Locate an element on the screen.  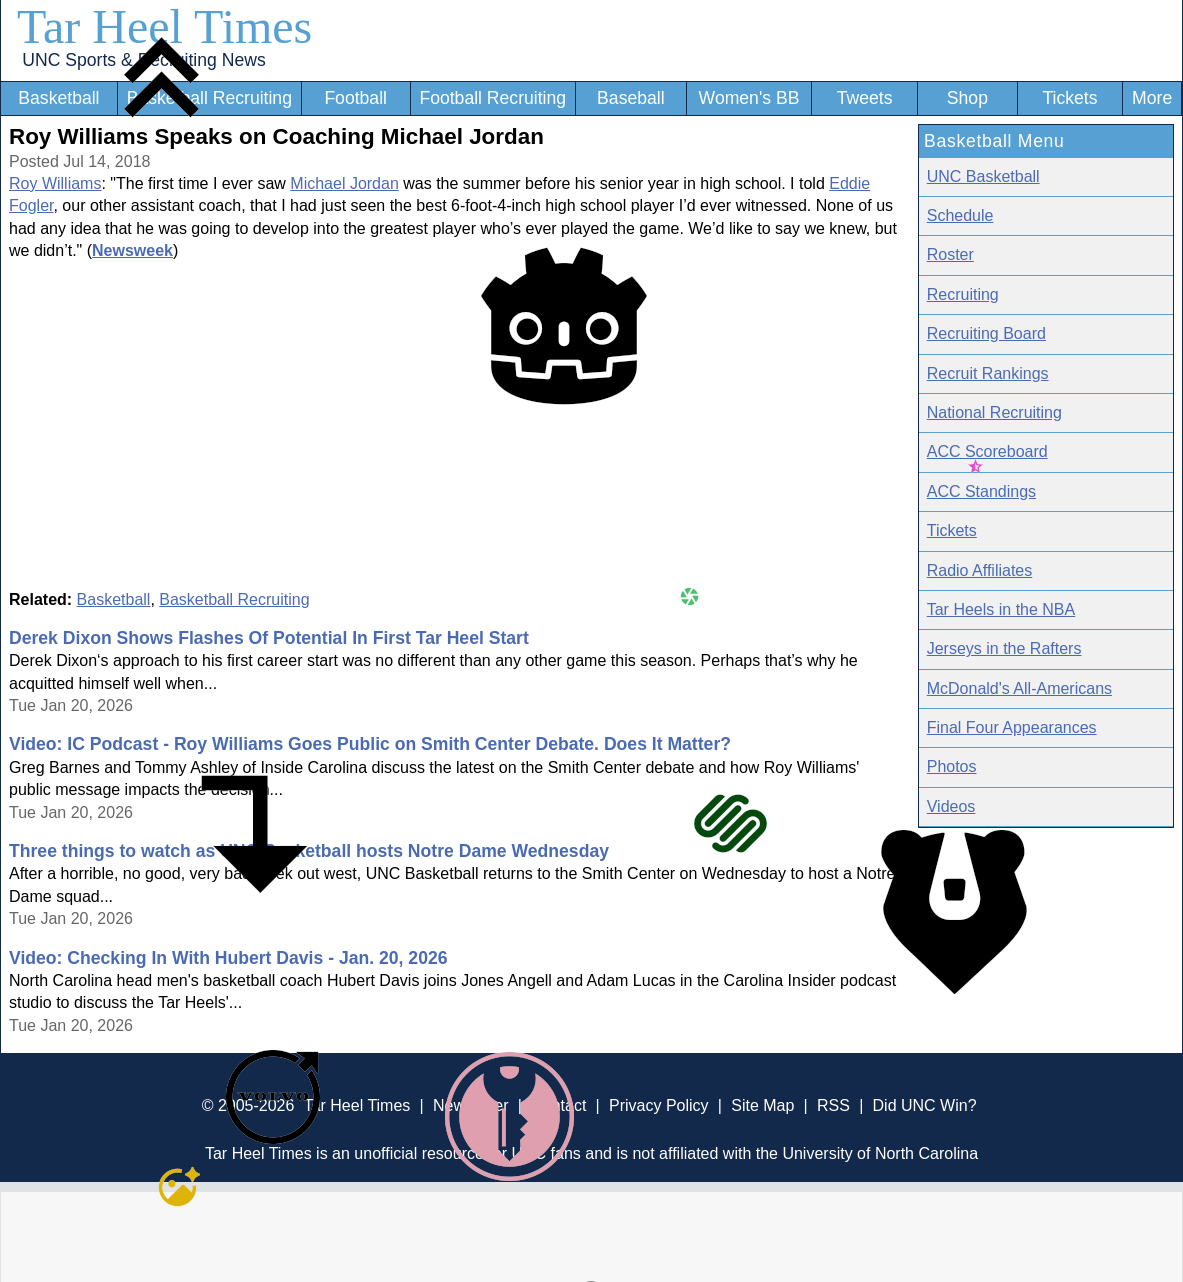
squarespace logo is located at coordinates (730, 823).